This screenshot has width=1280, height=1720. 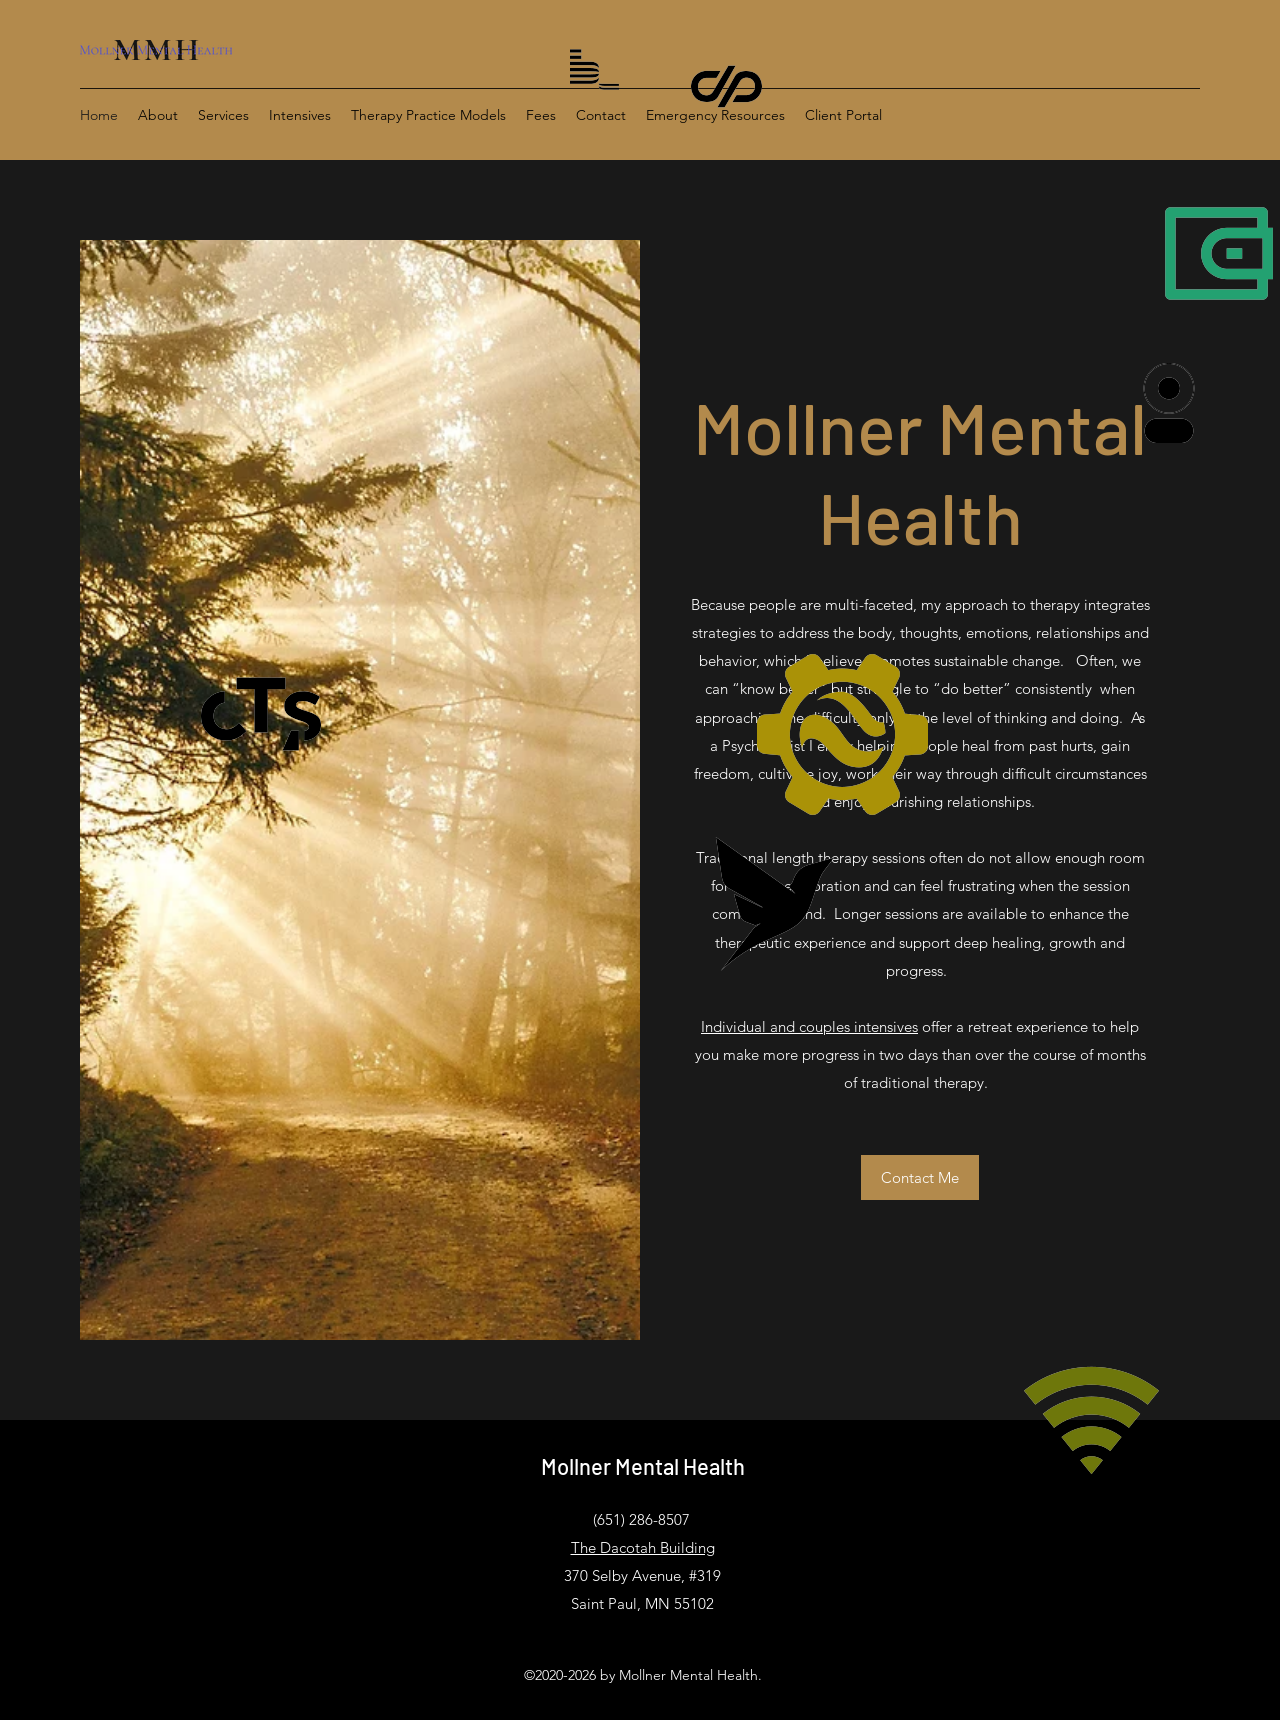 What do you see at coordinates (1091, 1420) in the screenshot?
I see `indicates active wifi connection` at bounding box center [1091, 1420].